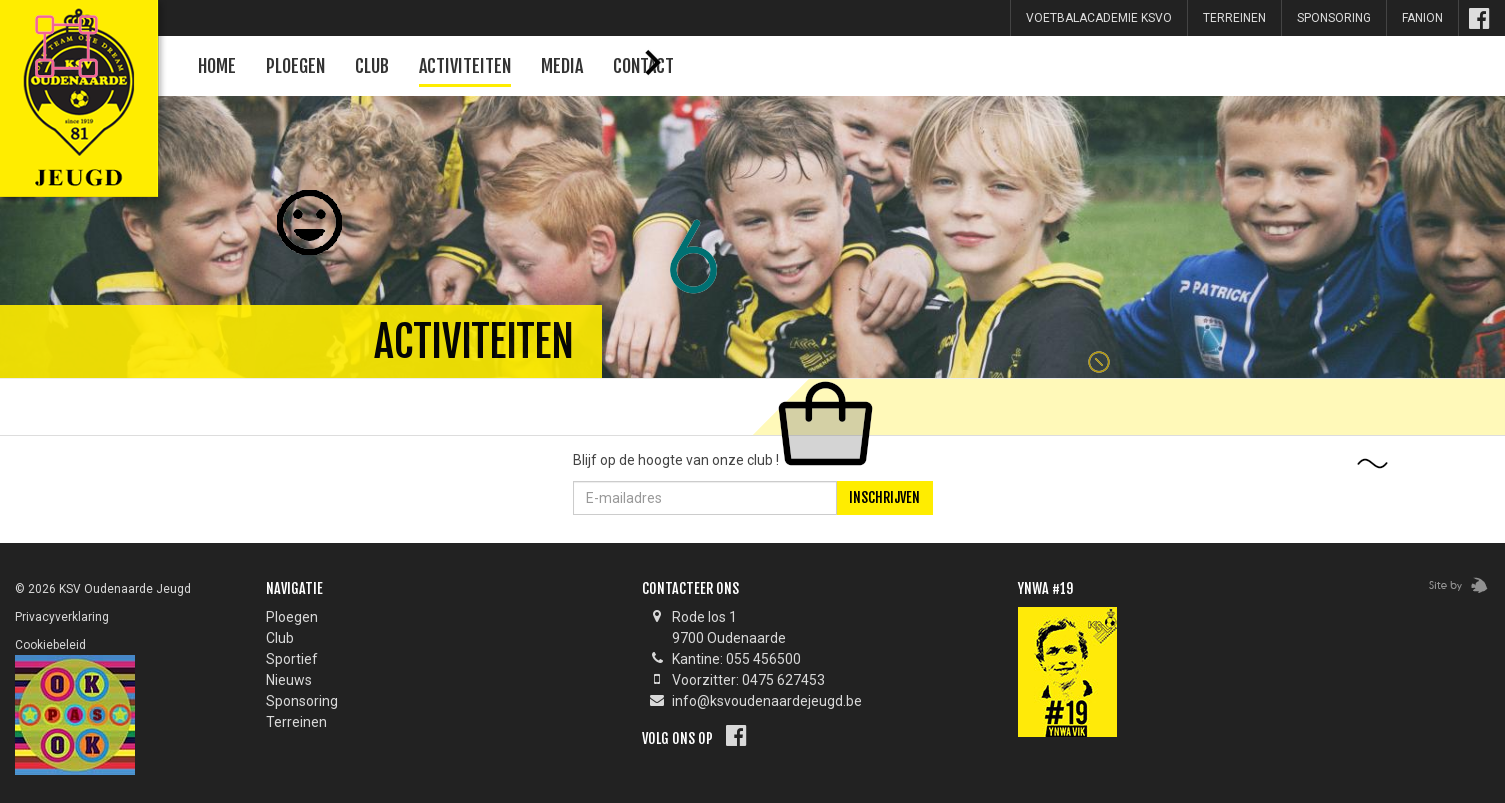 The height and width of the screenshot is (803, 1505). Describe the element at coordinates (652, 62) in the screenshot. I see `go to next item or page` at that location.